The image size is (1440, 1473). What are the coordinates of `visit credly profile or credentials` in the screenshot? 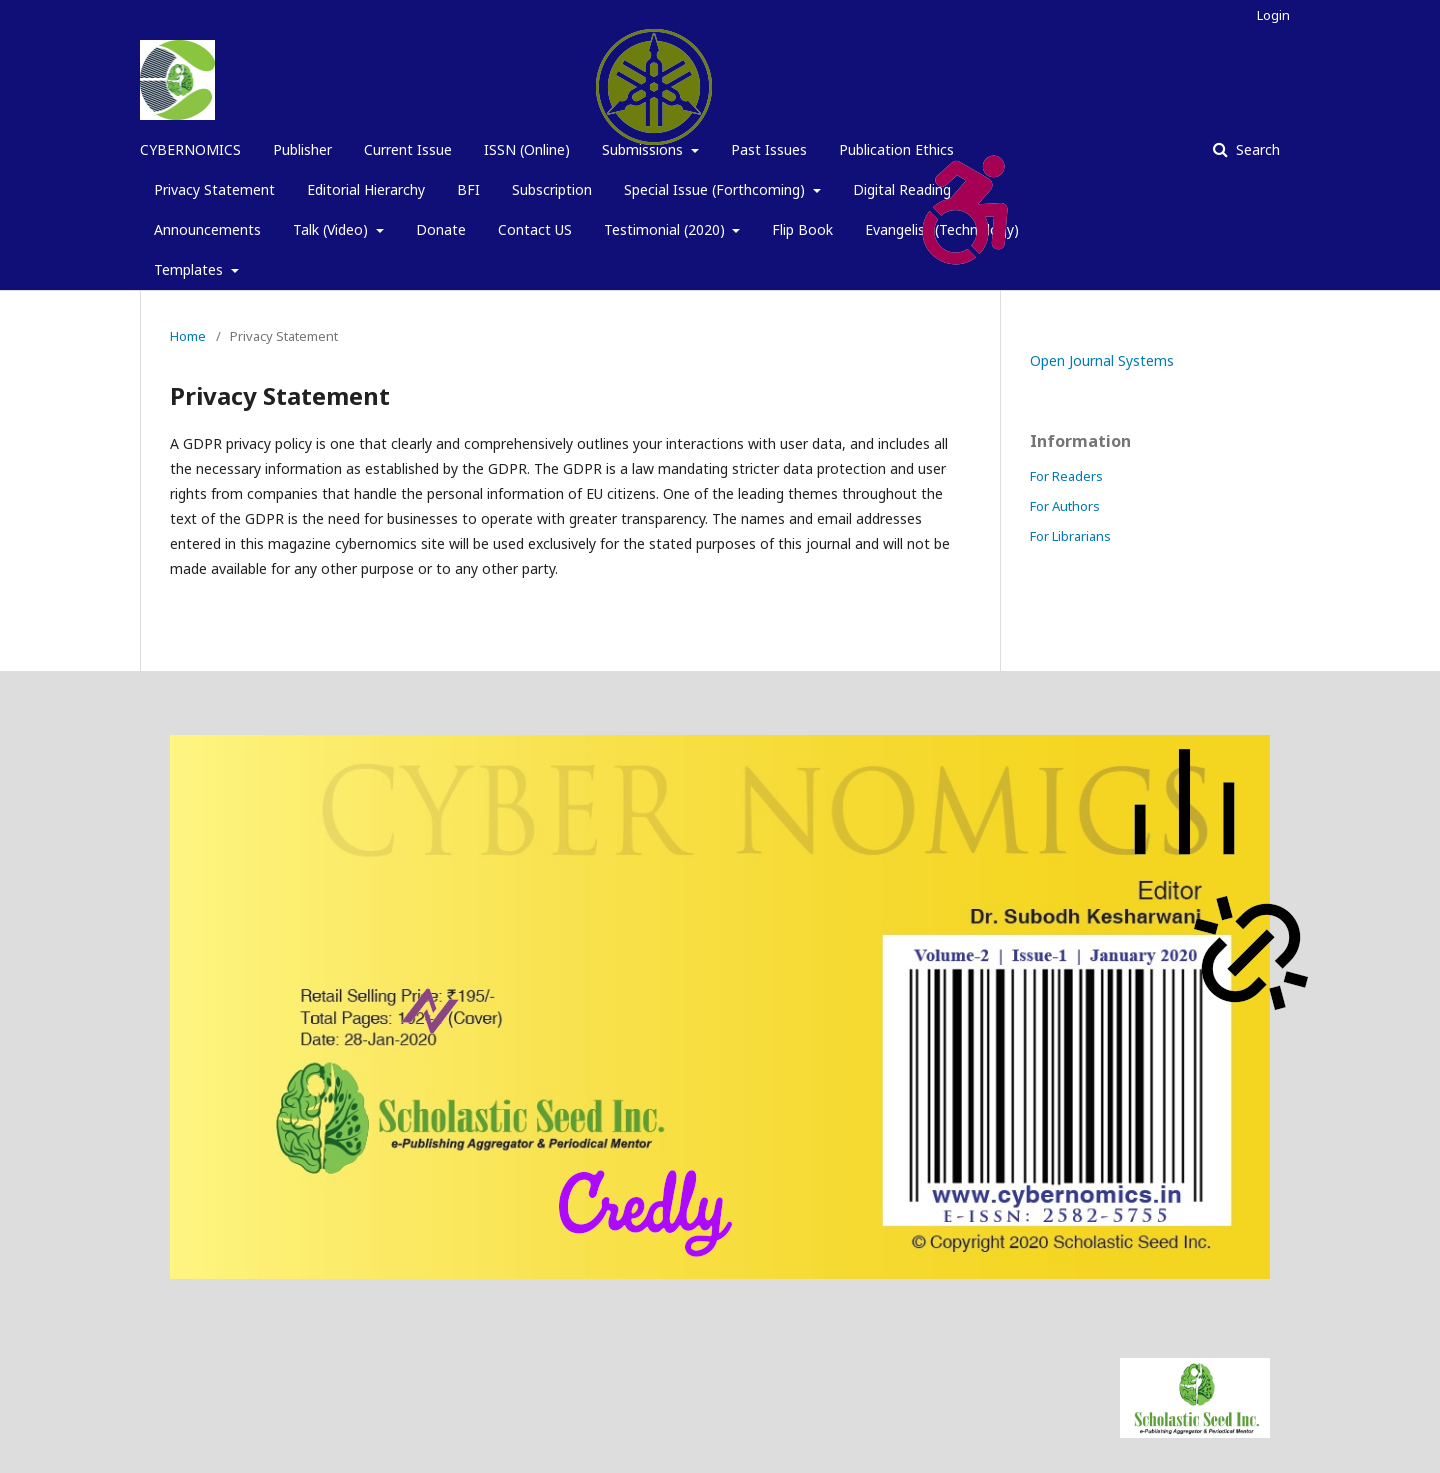 It's located at (645, 1213).